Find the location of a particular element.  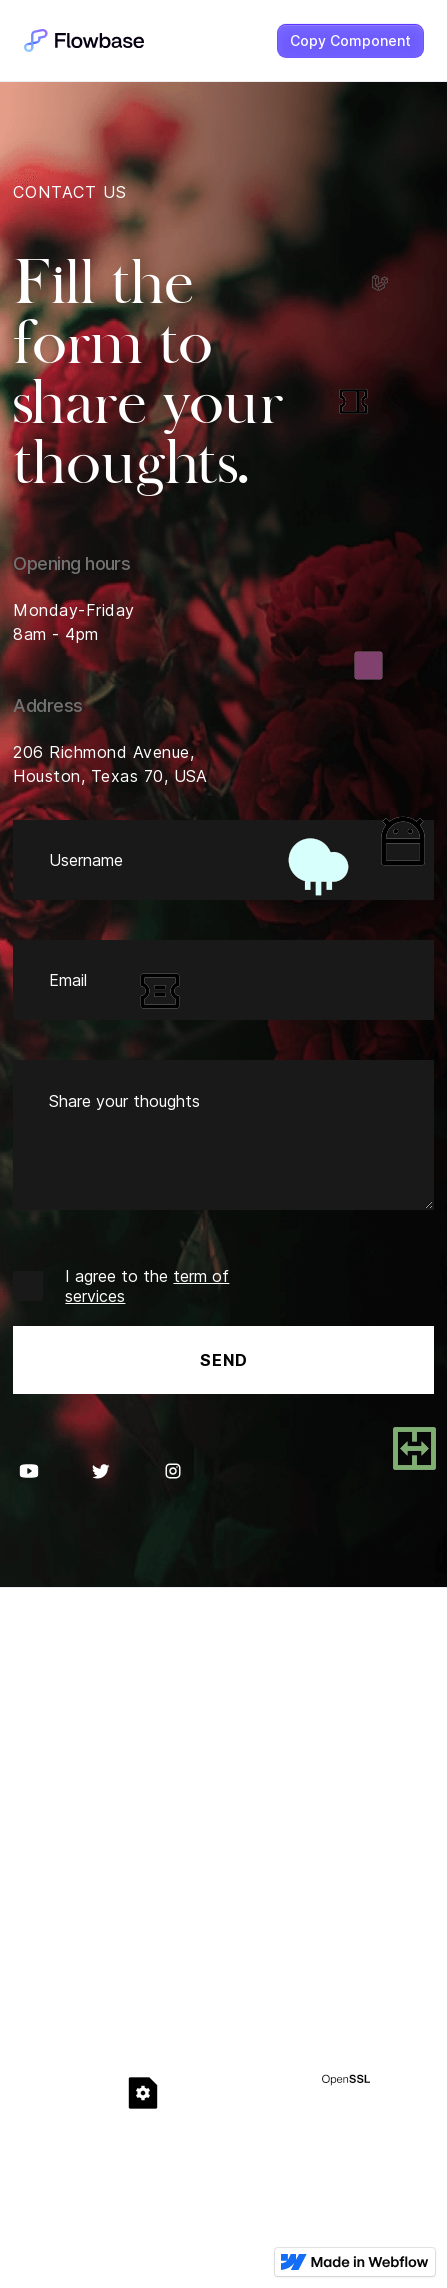

split table cells horizontally is located at coordinates (414, 1448).